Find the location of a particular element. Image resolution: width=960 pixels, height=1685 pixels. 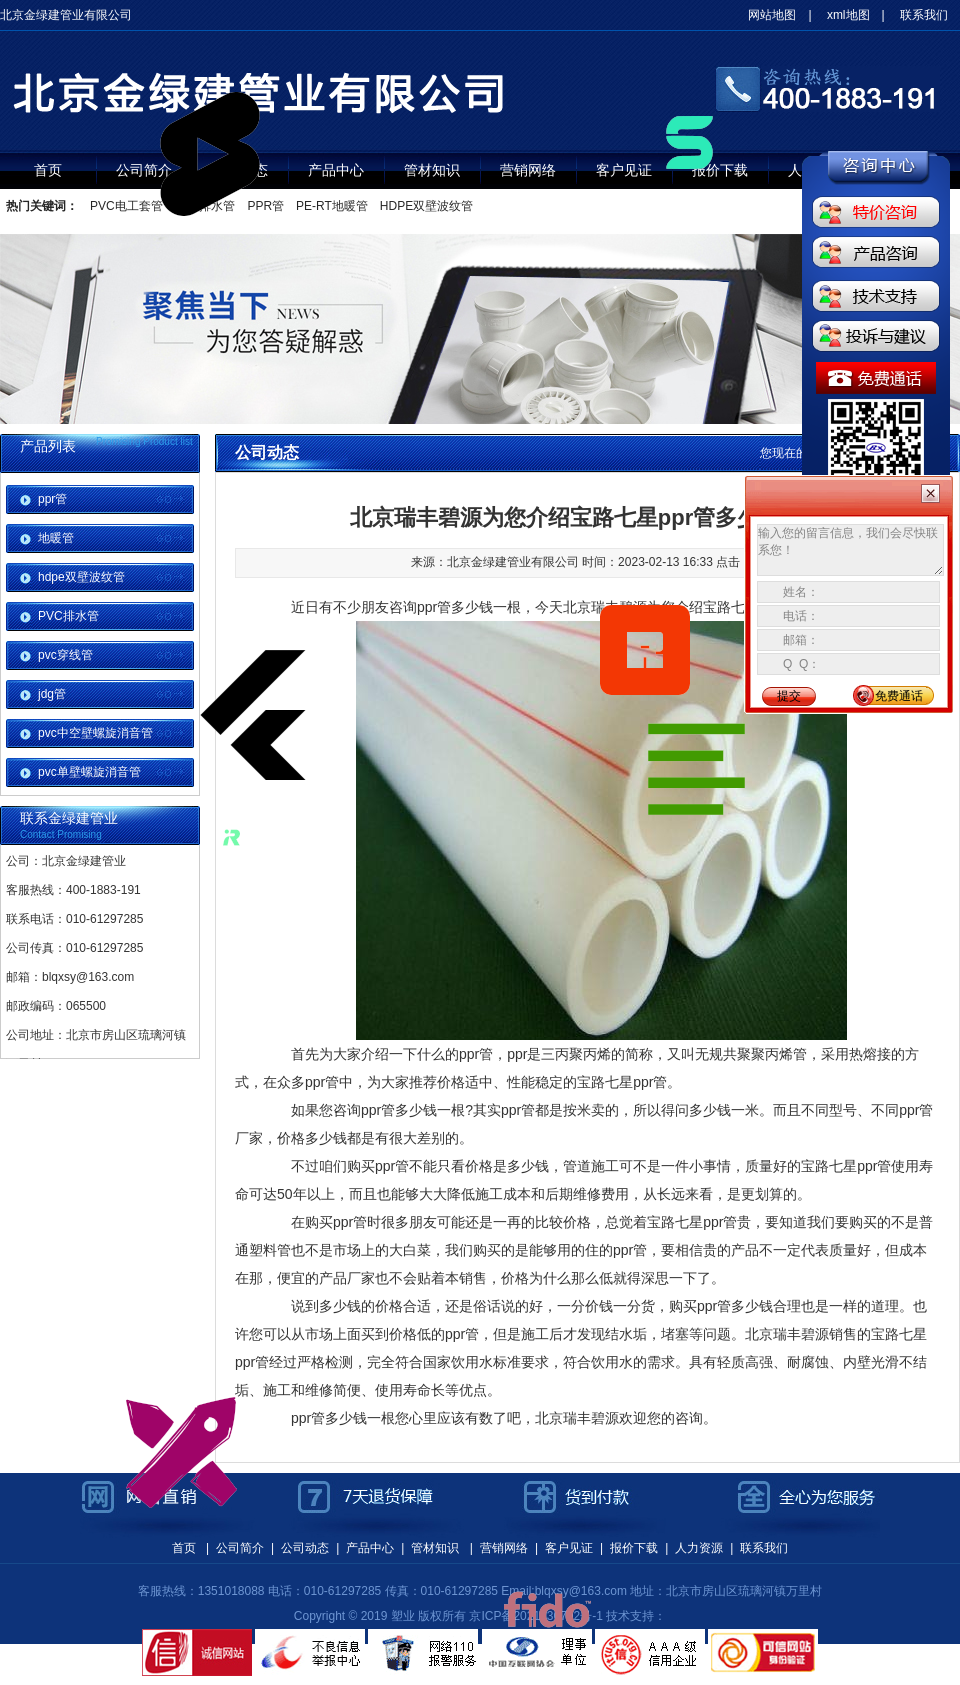

open the iRobot app is located at coordinates (231, 837).